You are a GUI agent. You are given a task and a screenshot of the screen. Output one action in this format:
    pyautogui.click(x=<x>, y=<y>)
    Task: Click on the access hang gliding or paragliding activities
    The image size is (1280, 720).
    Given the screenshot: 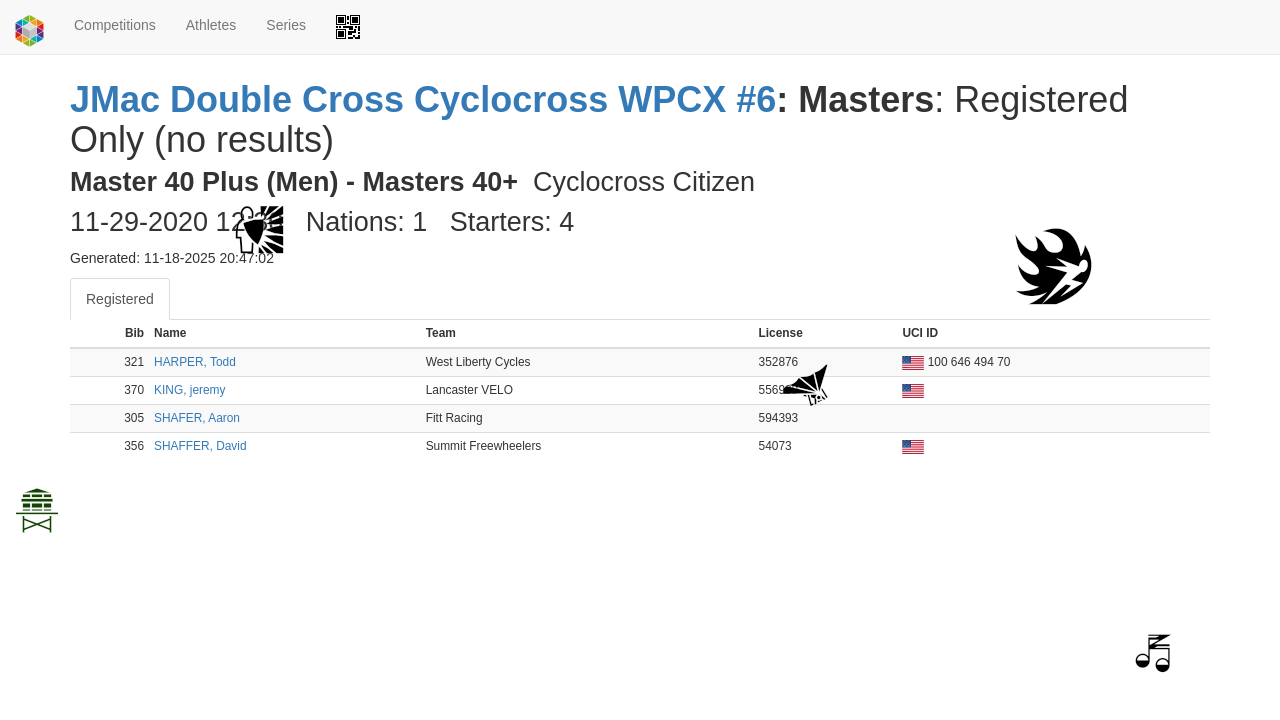 What is the action you would take?
    pyautogui.click(x=805, y=385)
    